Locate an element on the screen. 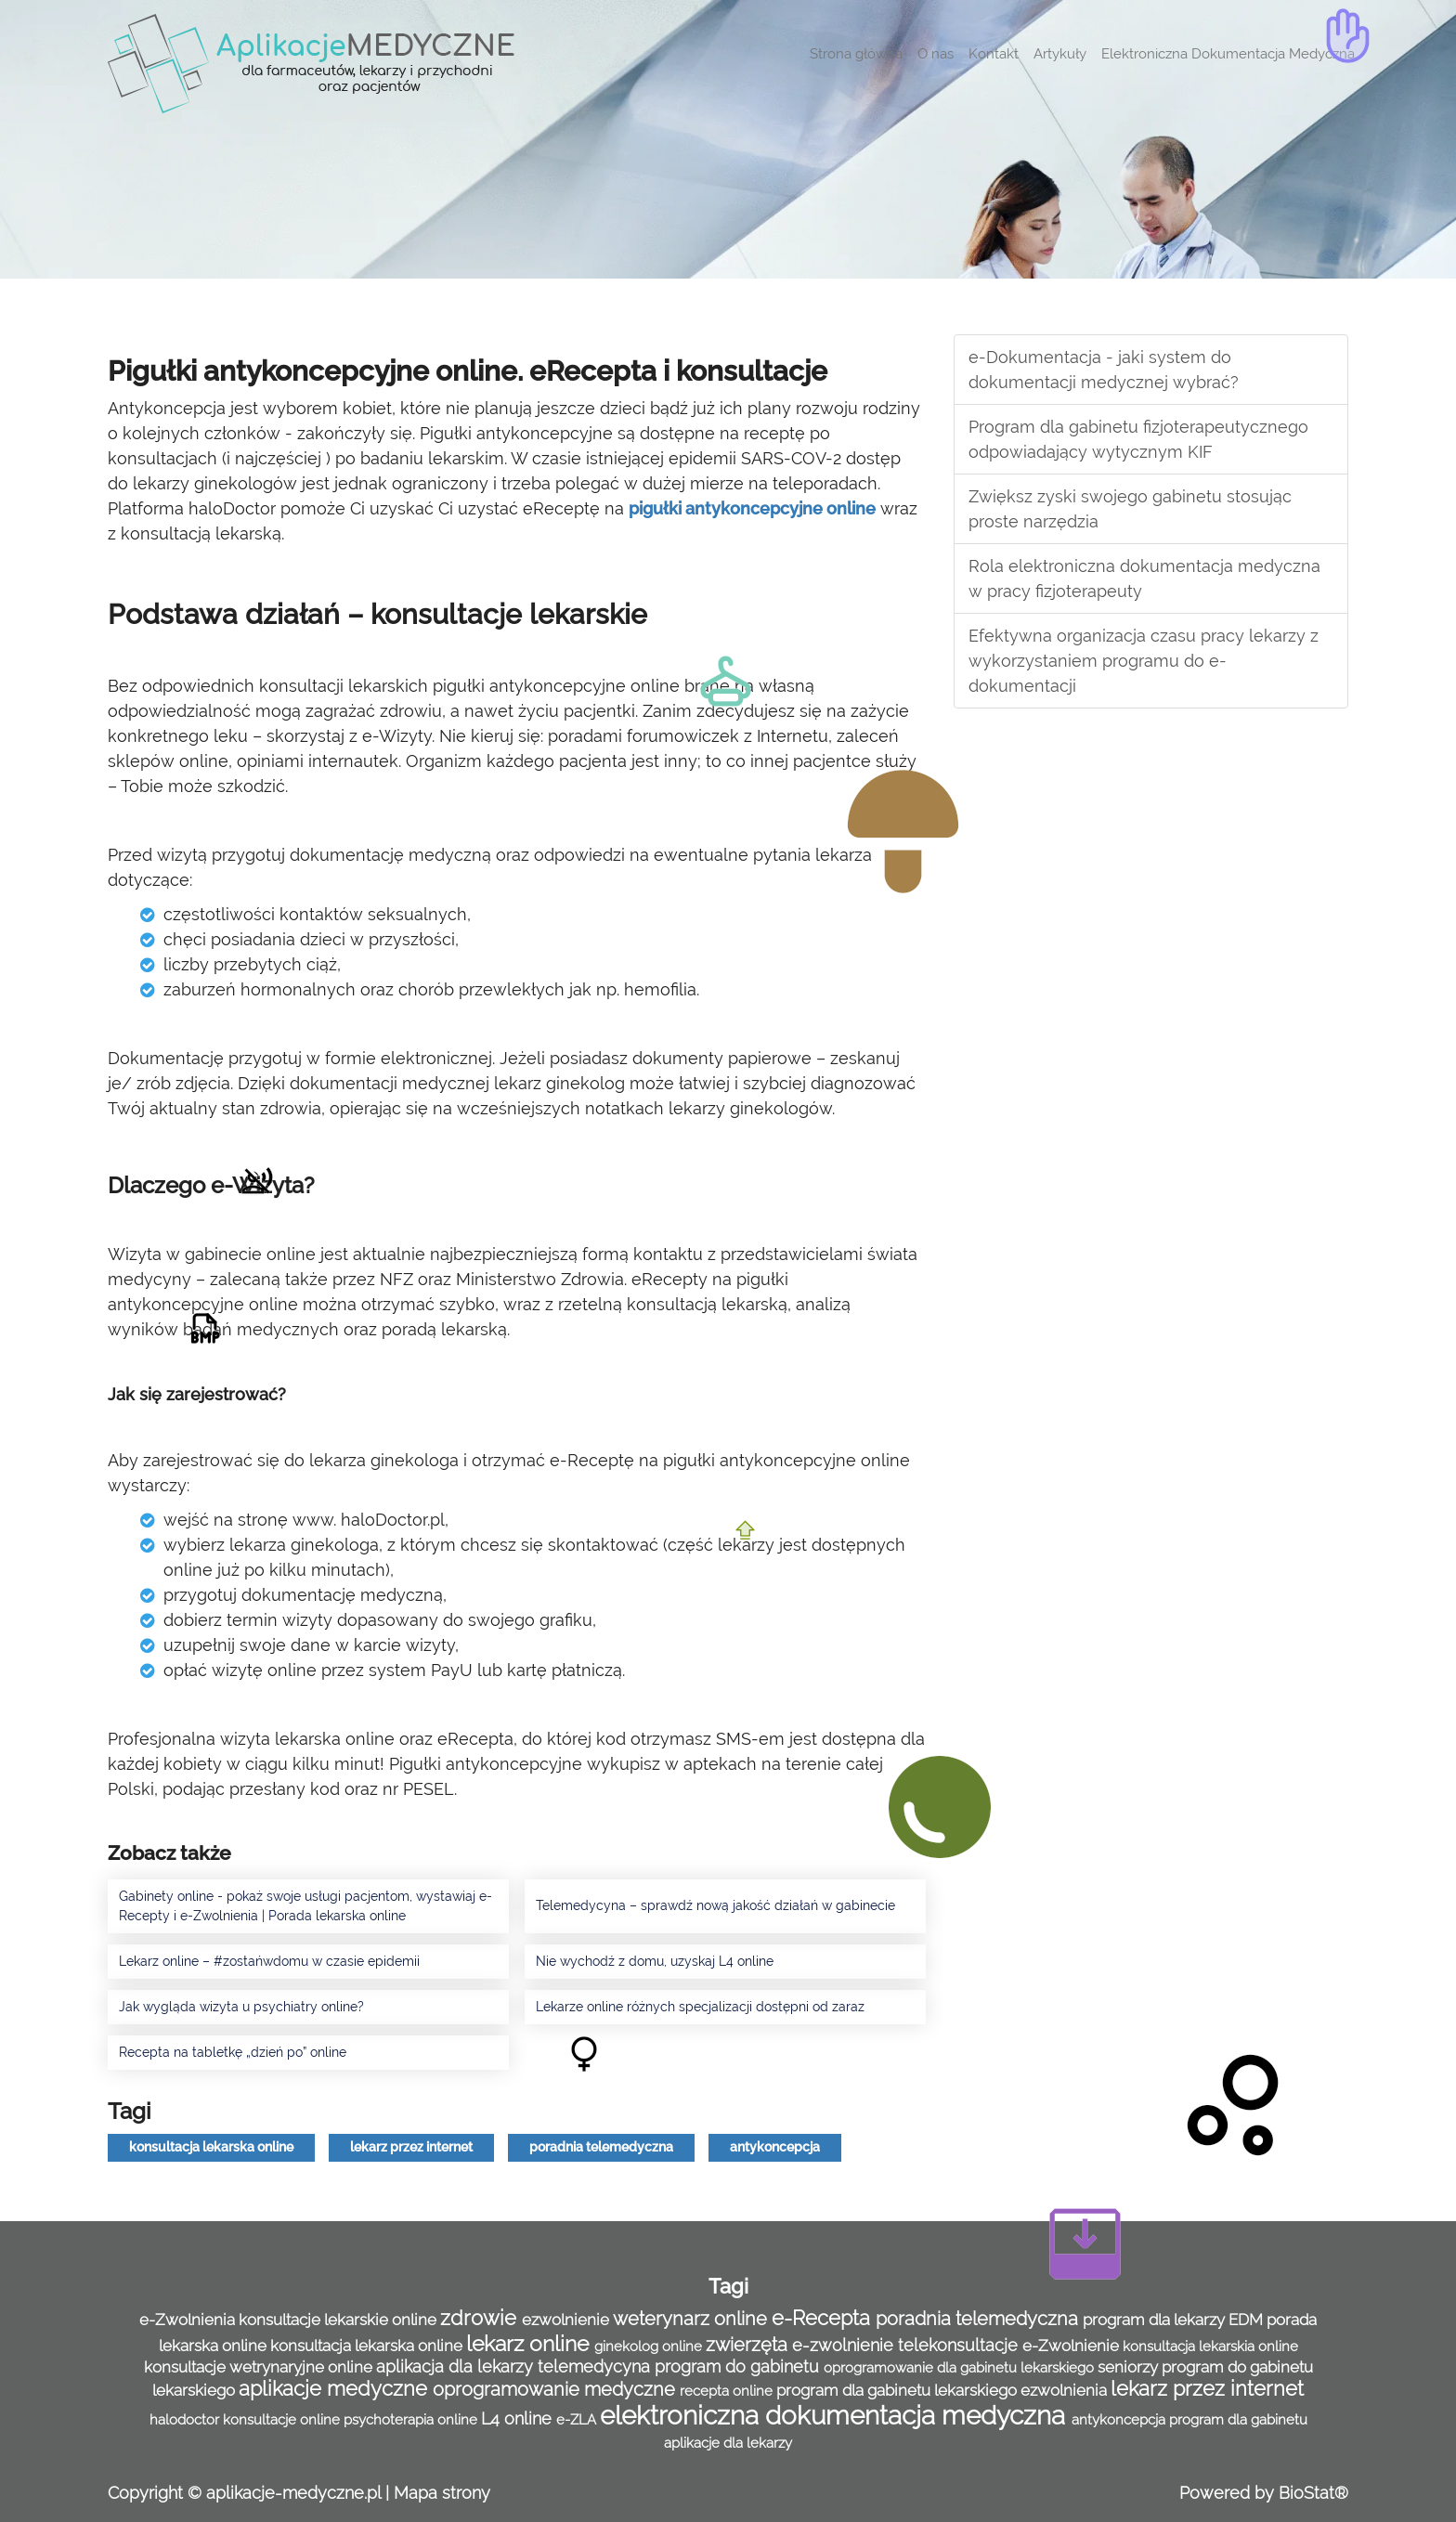 The image size is (1456, 2522). browse or access food/ingredient categories is located at coordinates (903, 831).